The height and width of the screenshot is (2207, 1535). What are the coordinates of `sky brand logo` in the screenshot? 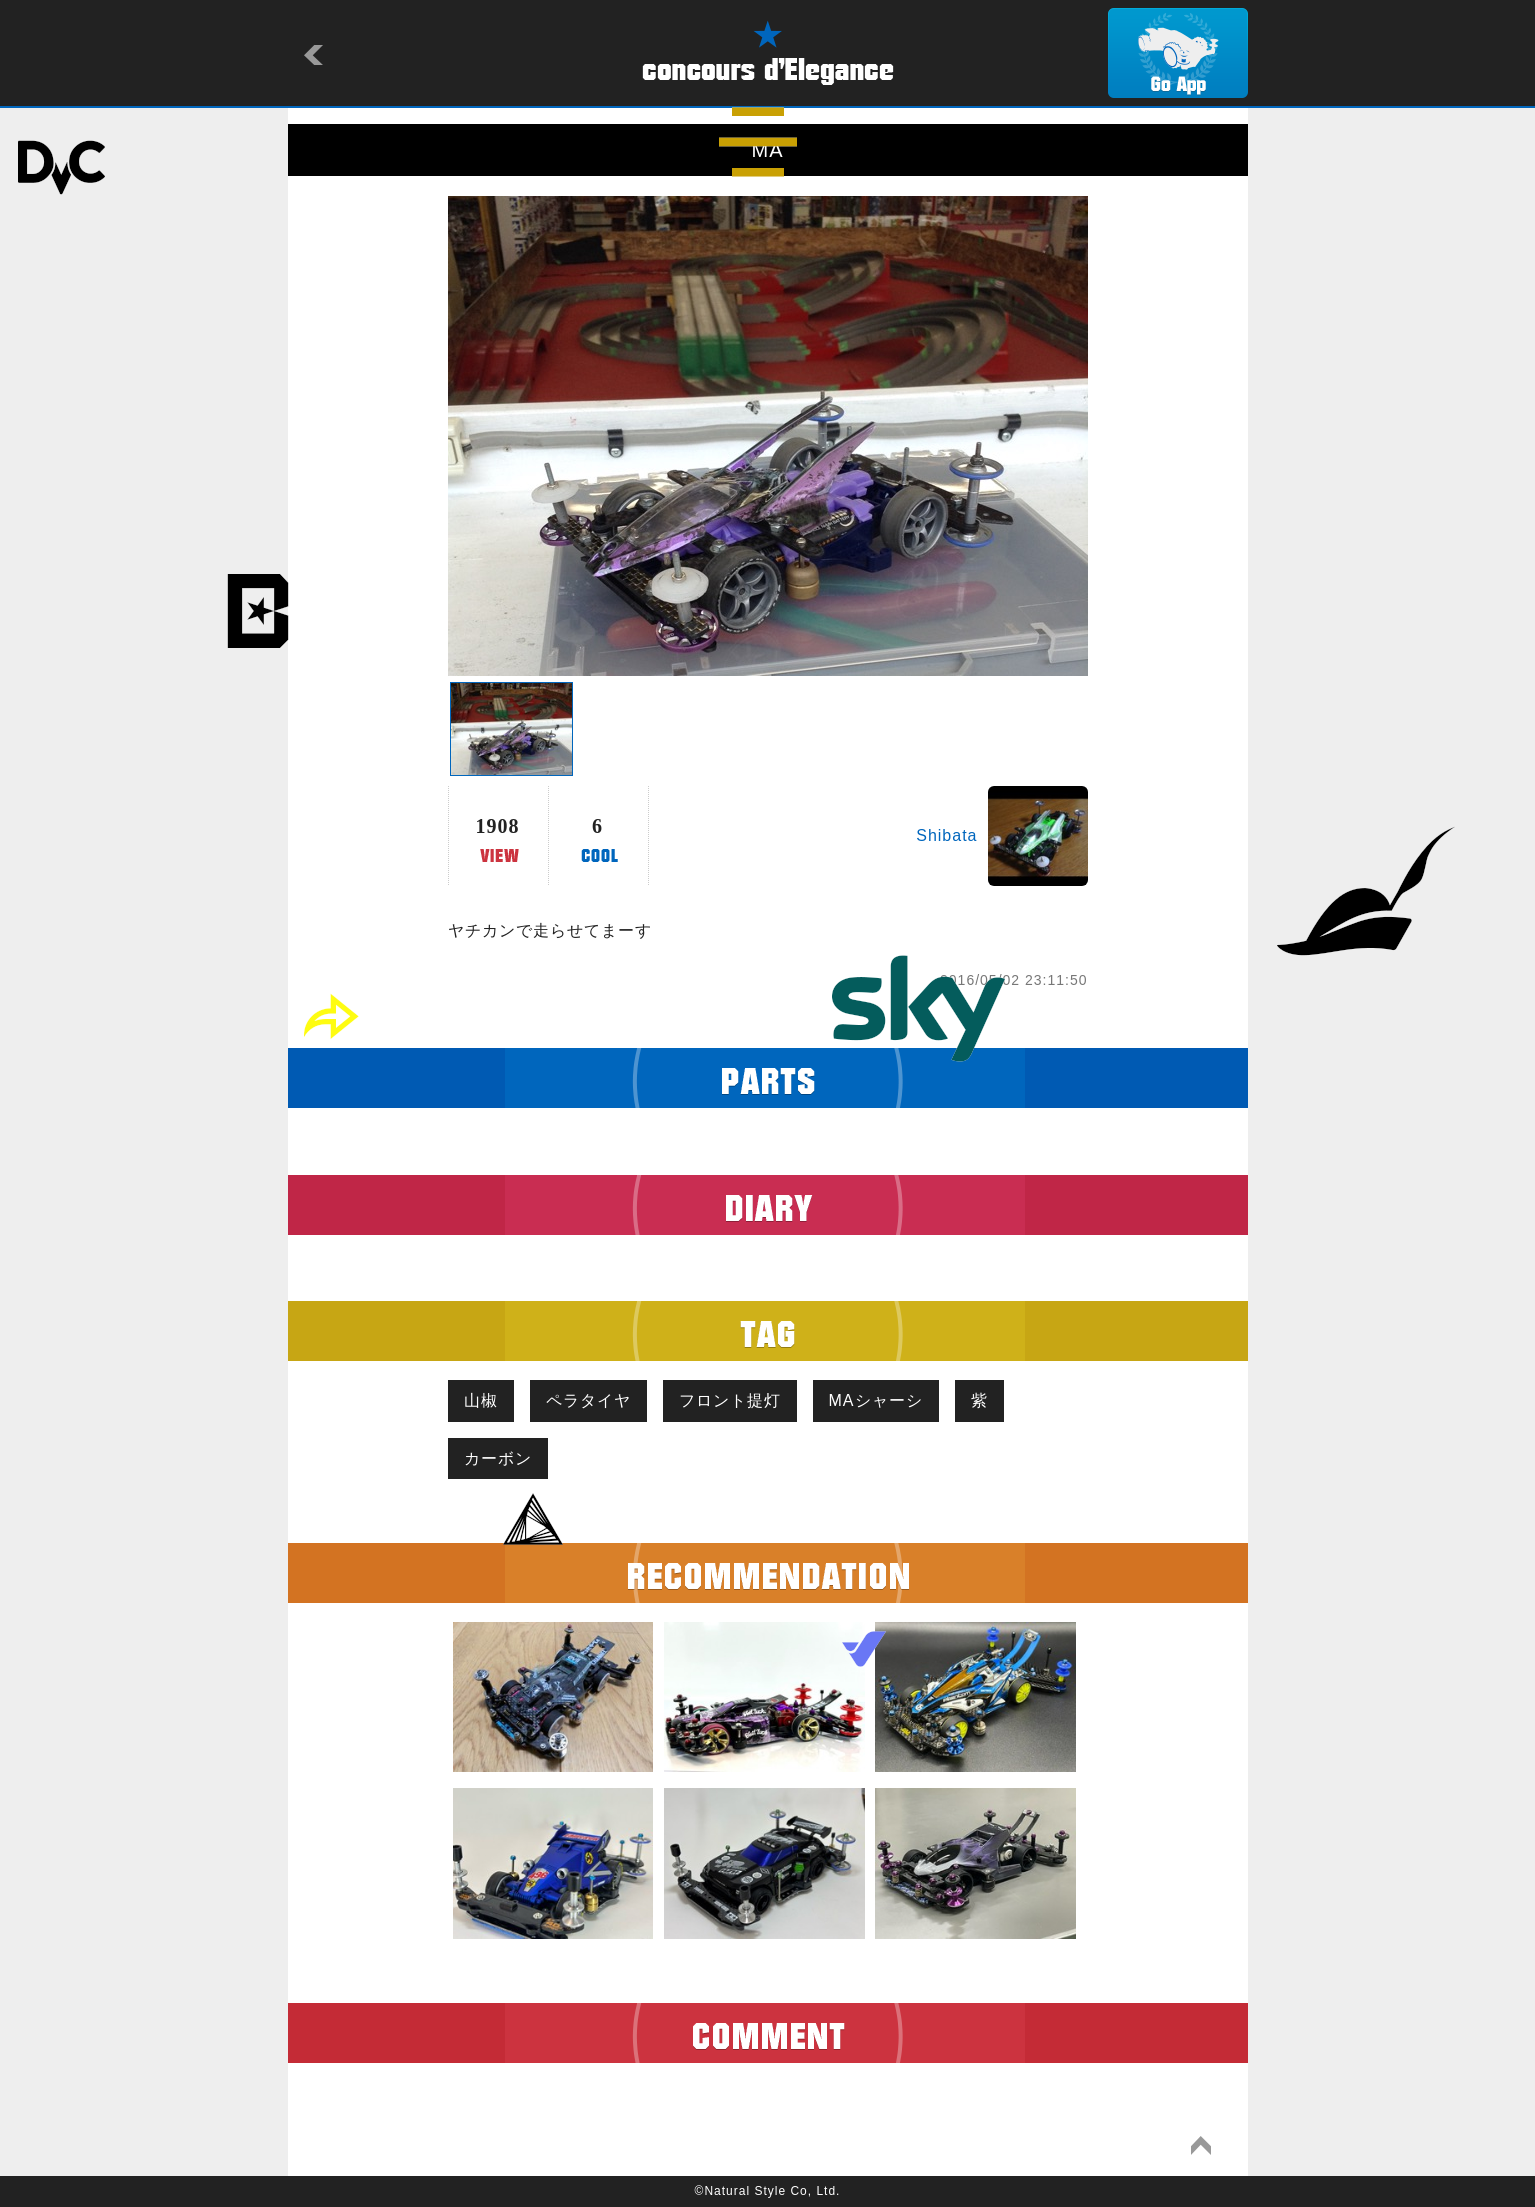 It's located at (918, 1008).